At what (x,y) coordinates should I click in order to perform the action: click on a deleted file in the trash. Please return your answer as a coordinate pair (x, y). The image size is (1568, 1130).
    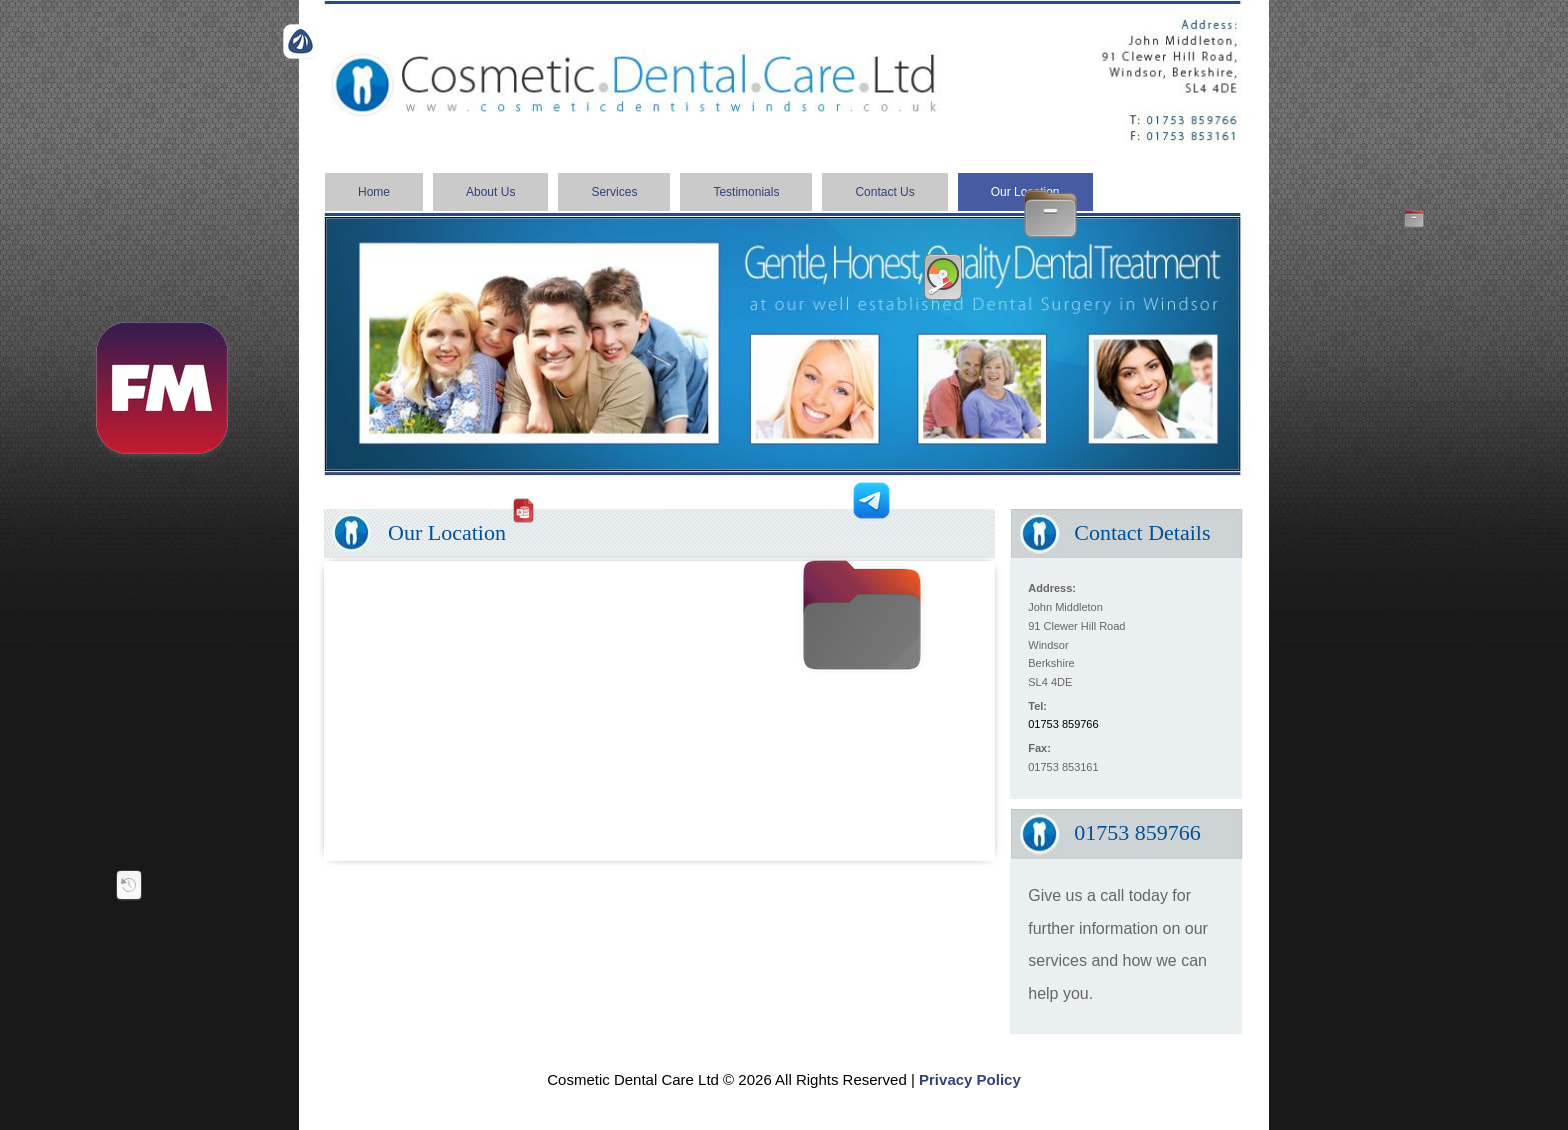
    Looking at the image, I should click on (129, 885).